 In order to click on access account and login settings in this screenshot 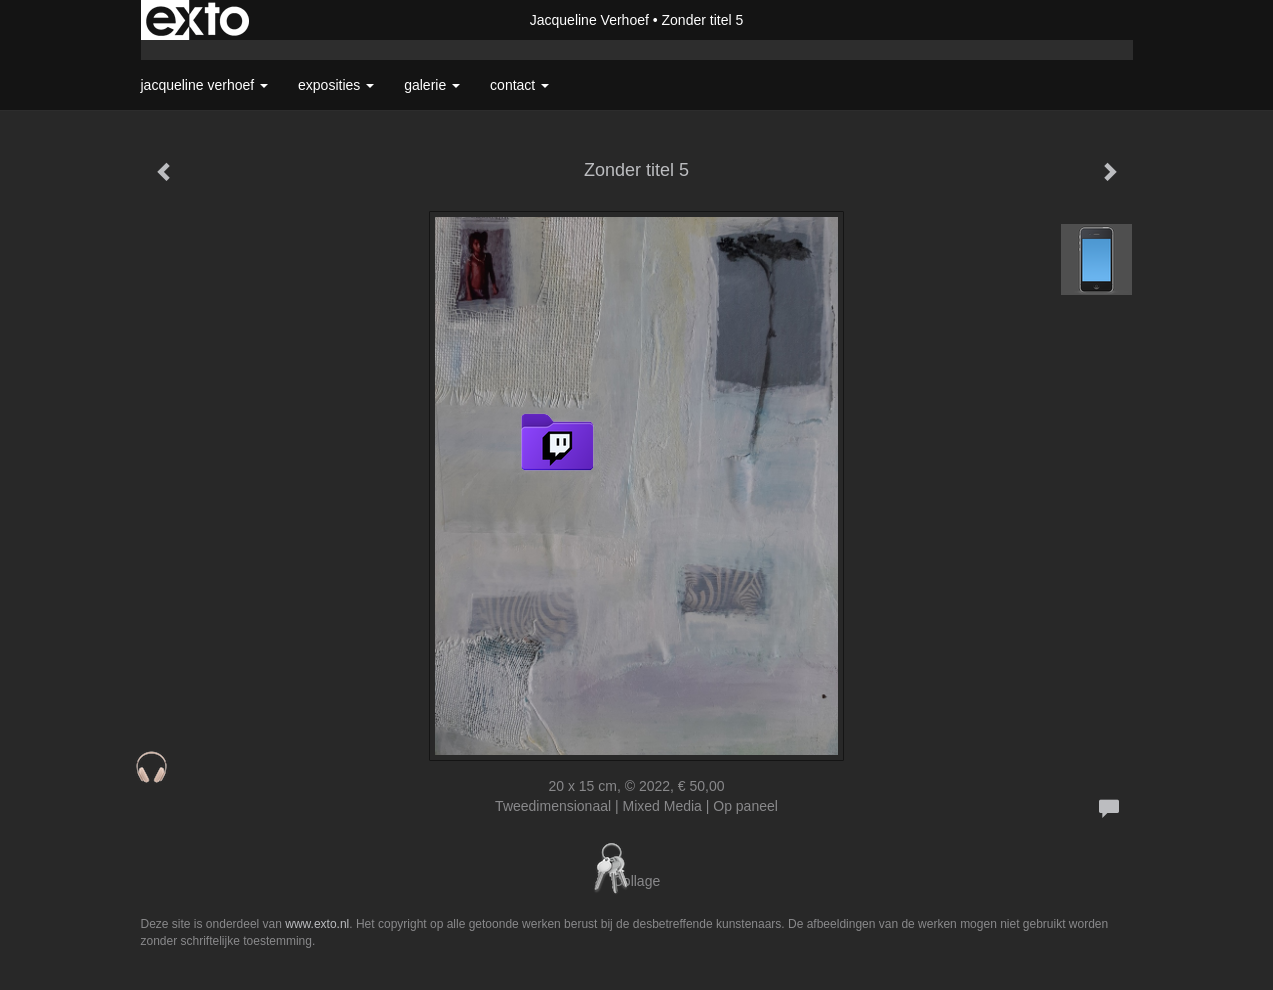, I will do `click(611, 869)`.